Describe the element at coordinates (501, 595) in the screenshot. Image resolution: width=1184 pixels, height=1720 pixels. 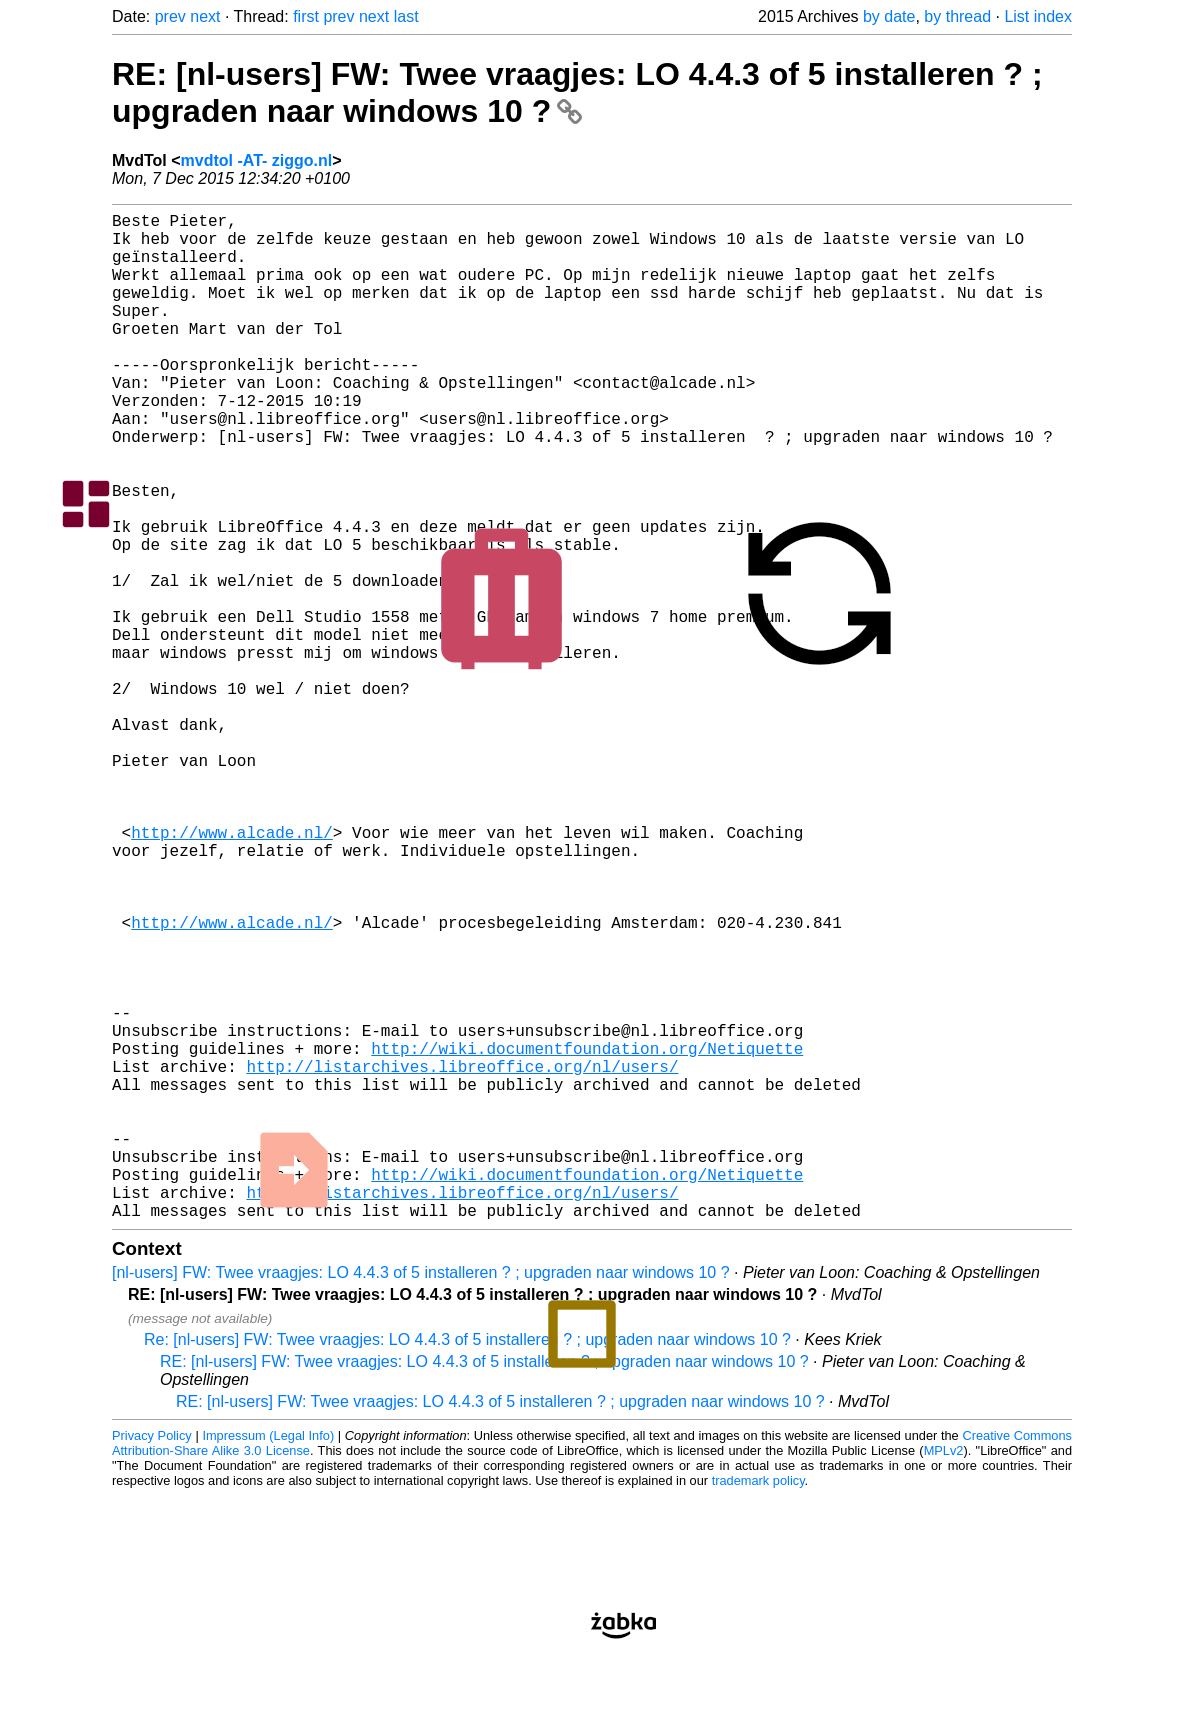
I see `access travel or trip planning features` at that location.